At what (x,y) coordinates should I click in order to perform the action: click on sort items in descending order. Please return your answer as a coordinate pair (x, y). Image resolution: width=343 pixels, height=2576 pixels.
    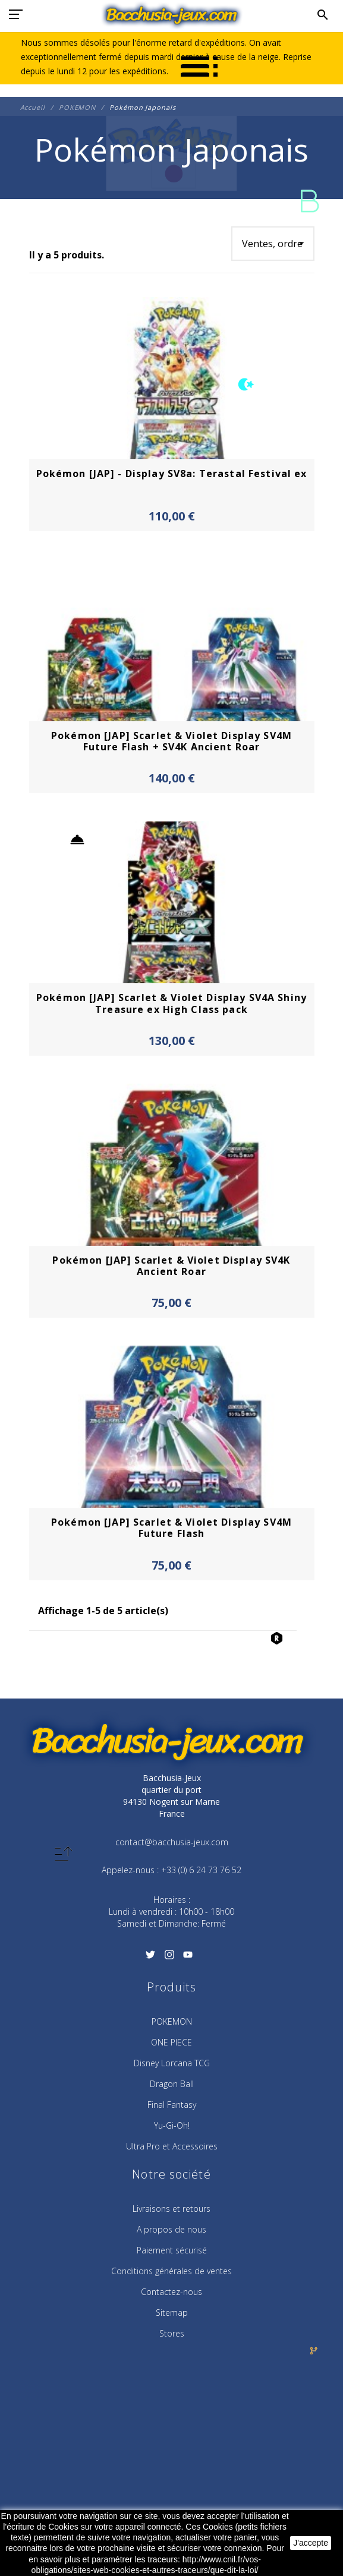
    Looking at the image, I should click on (62, 1854).